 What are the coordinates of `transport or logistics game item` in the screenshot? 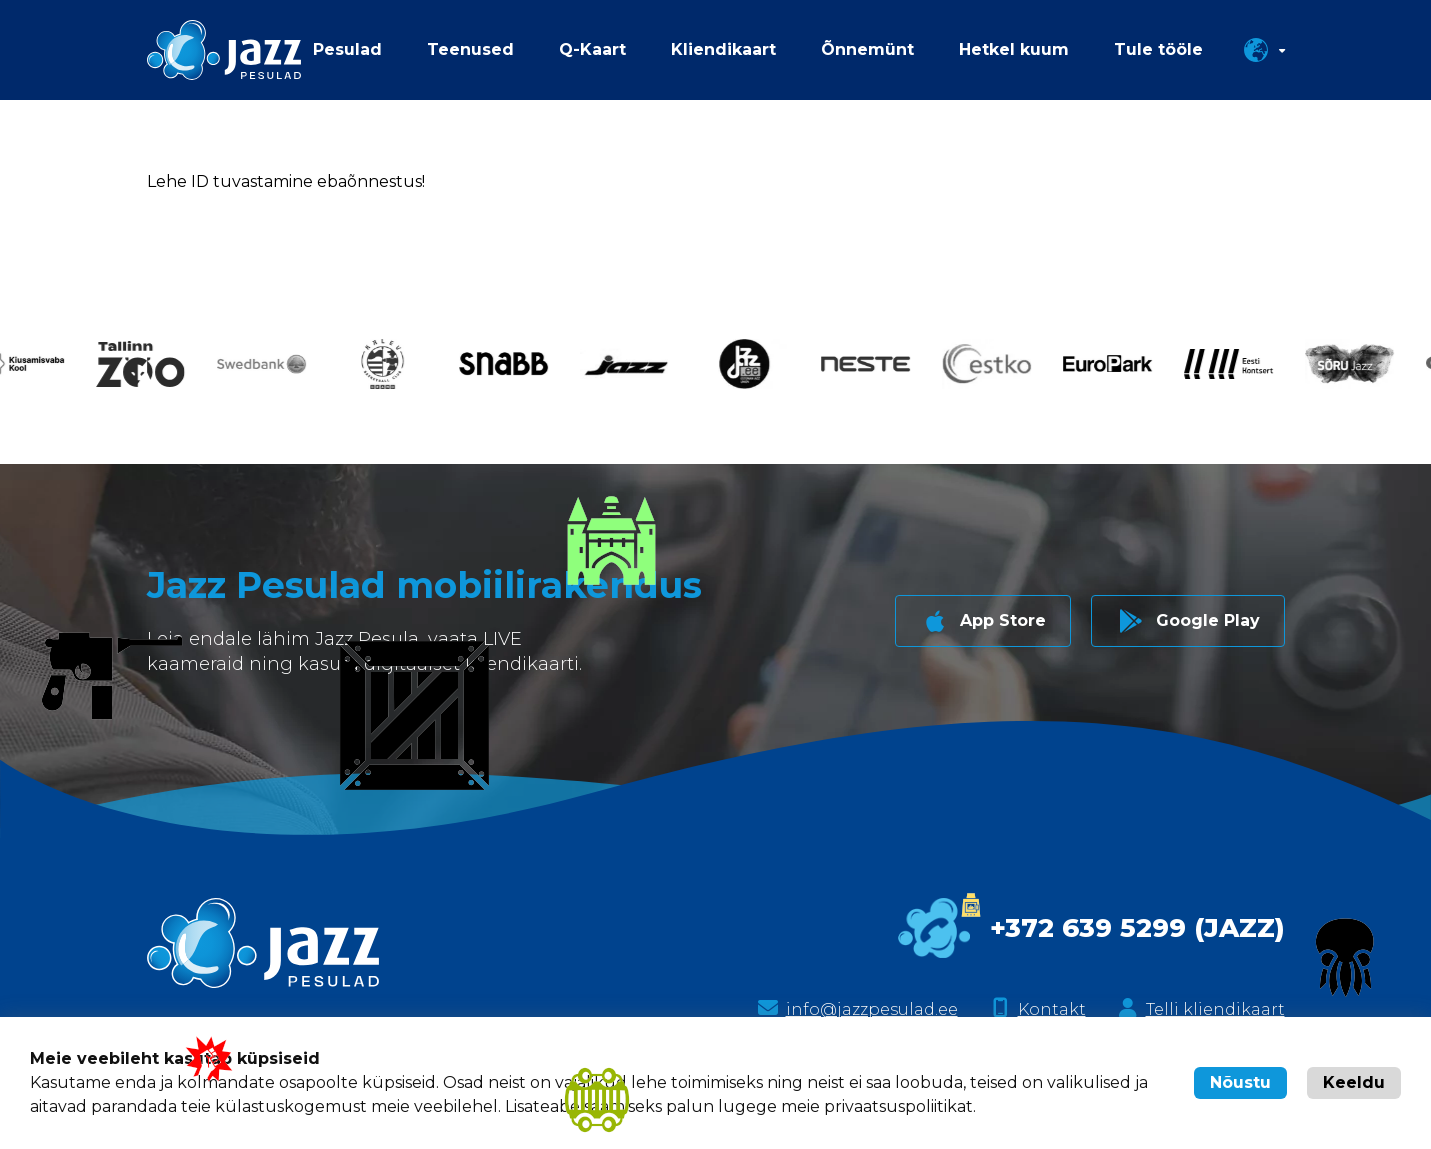 It's located at (597, 1100).